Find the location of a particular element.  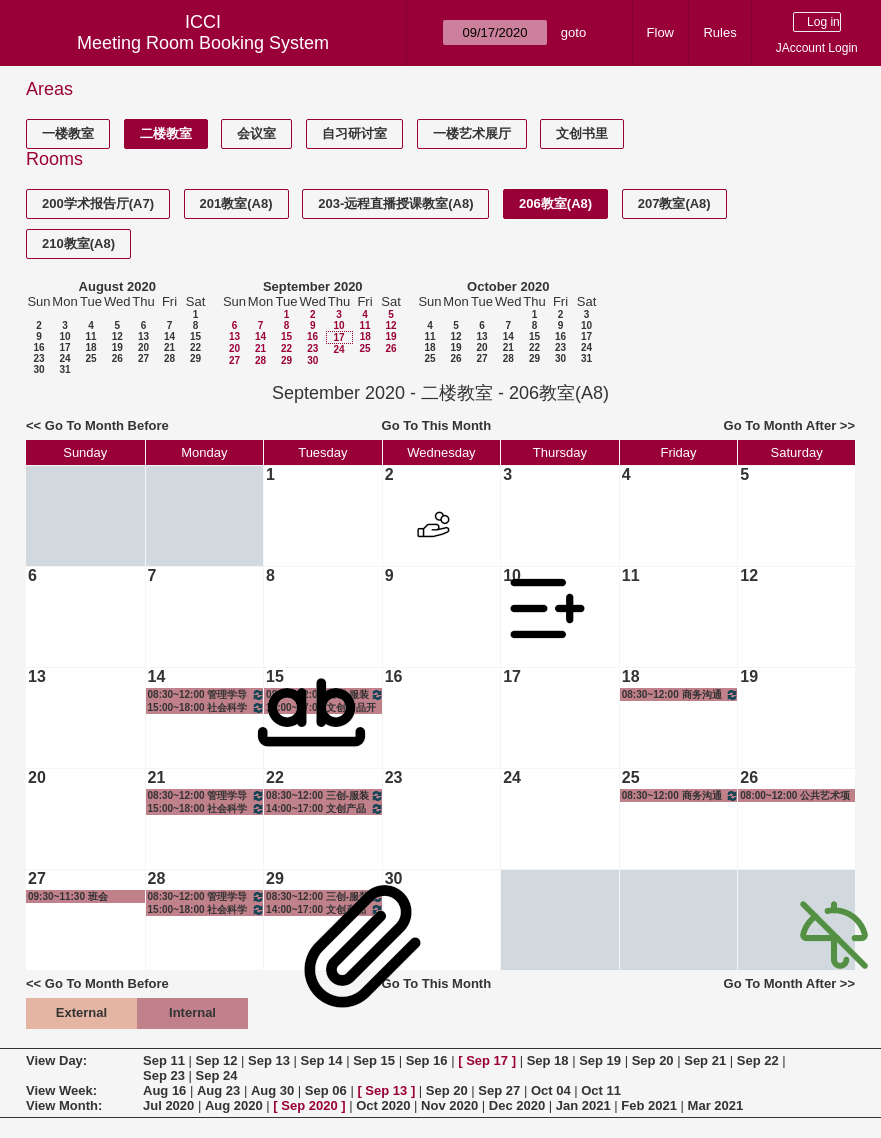

toggle whole word matching in search is located at coordinates (311, 707).